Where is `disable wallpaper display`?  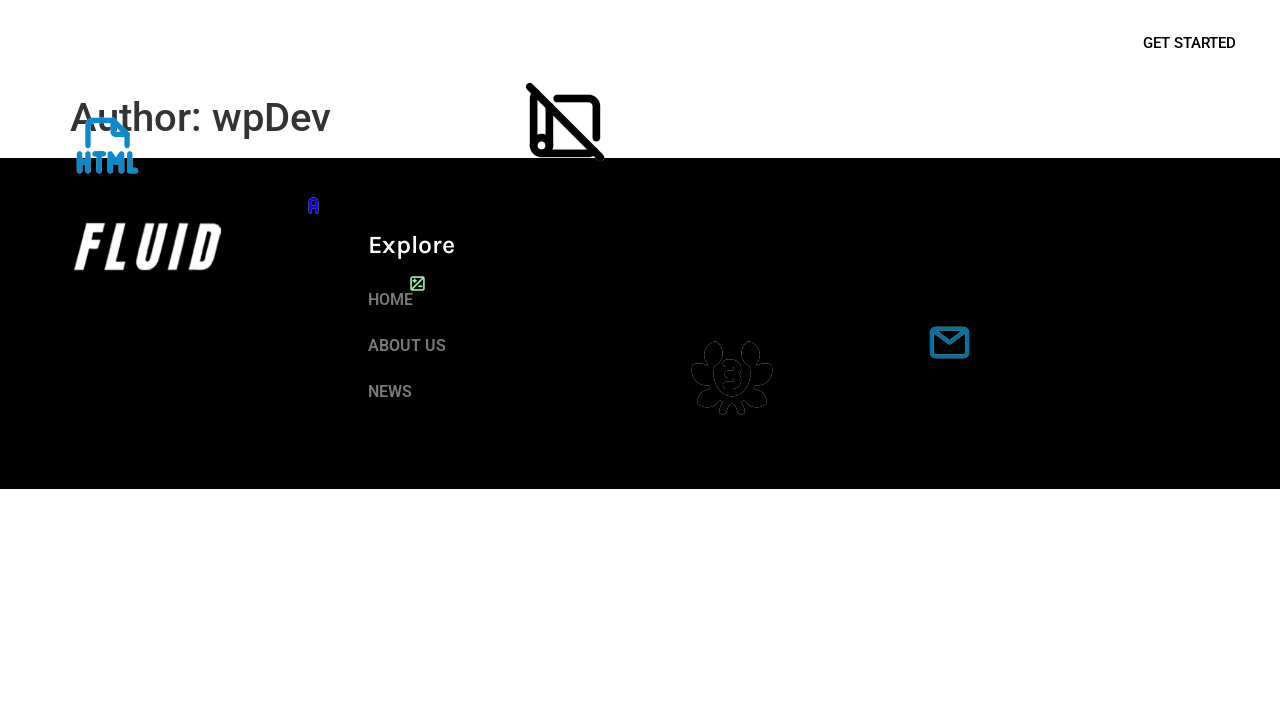
disable wallpaper display is located at coordinates (565, 122).